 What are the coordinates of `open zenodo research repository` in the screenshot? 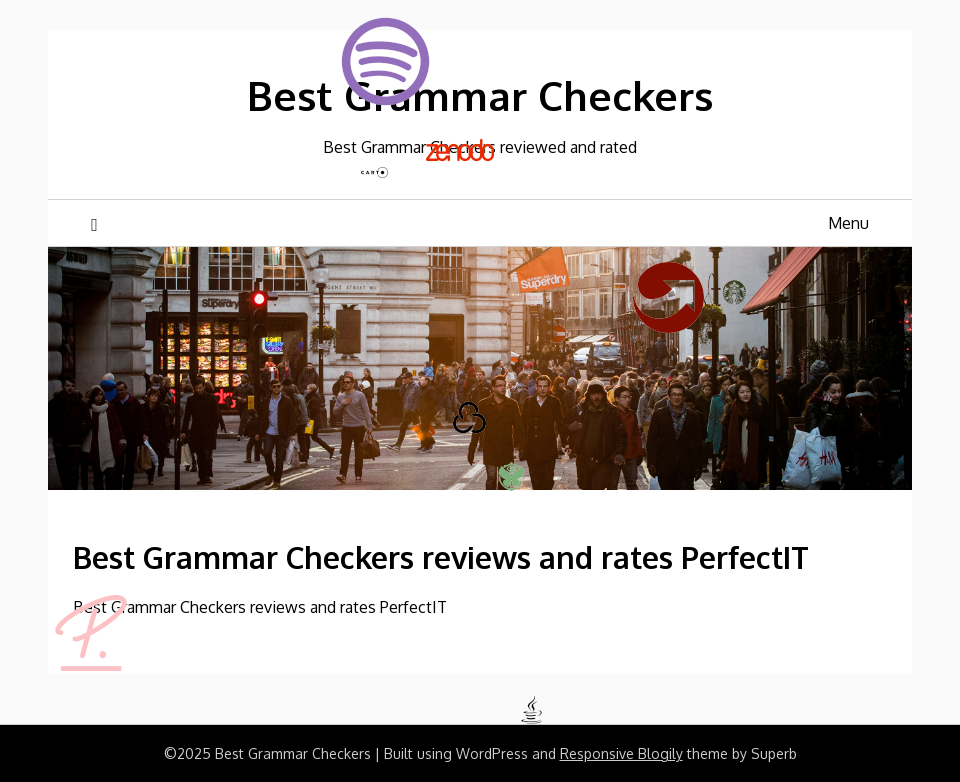 It's located at (460, 150).